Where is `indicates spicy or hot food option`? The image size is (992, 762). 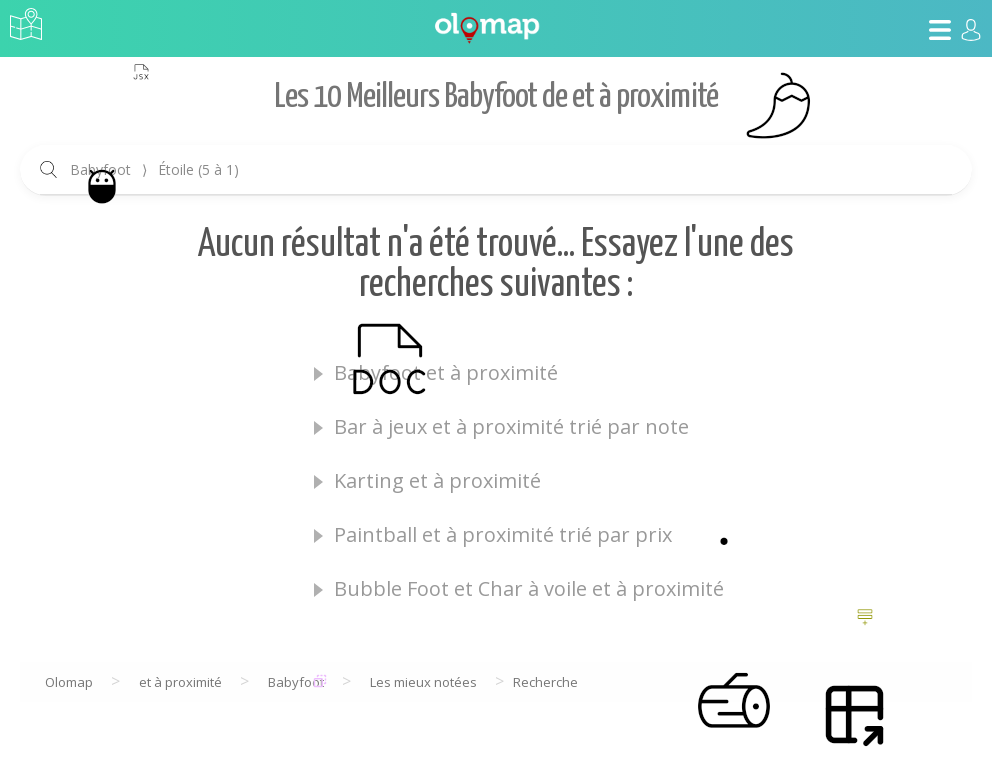
indicates spicy or hot food option is located at coordinates (782, 108).